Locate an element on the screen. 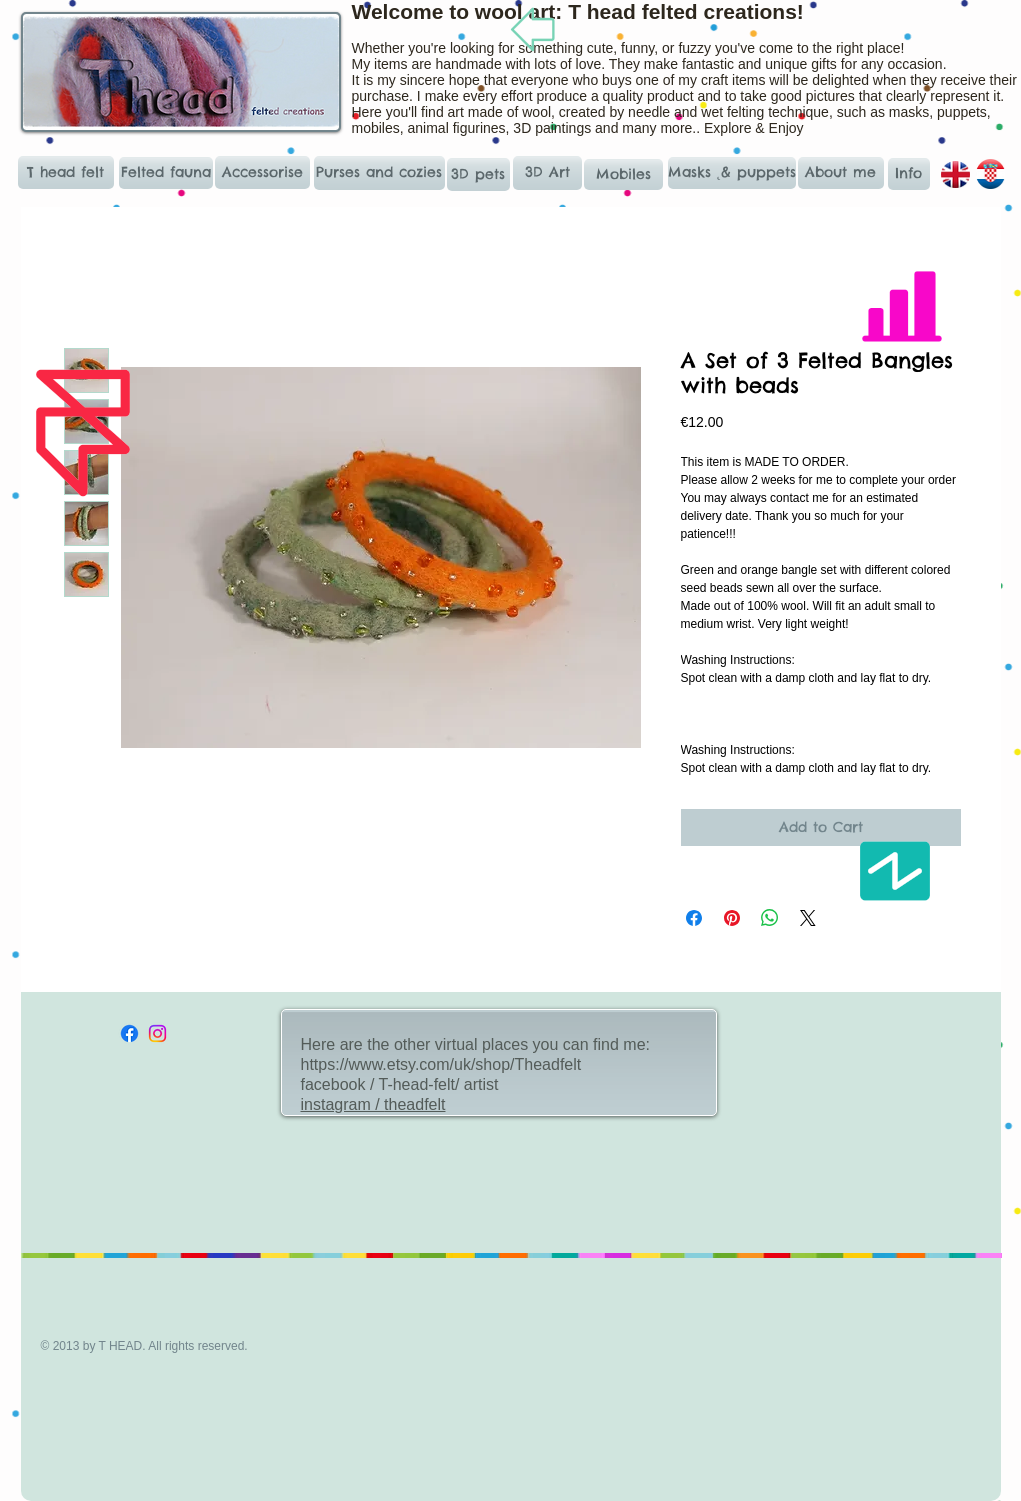 The height and width of the screenshot is (1501, 1021). view analytics or statistics is located at coordinates (902, 308).